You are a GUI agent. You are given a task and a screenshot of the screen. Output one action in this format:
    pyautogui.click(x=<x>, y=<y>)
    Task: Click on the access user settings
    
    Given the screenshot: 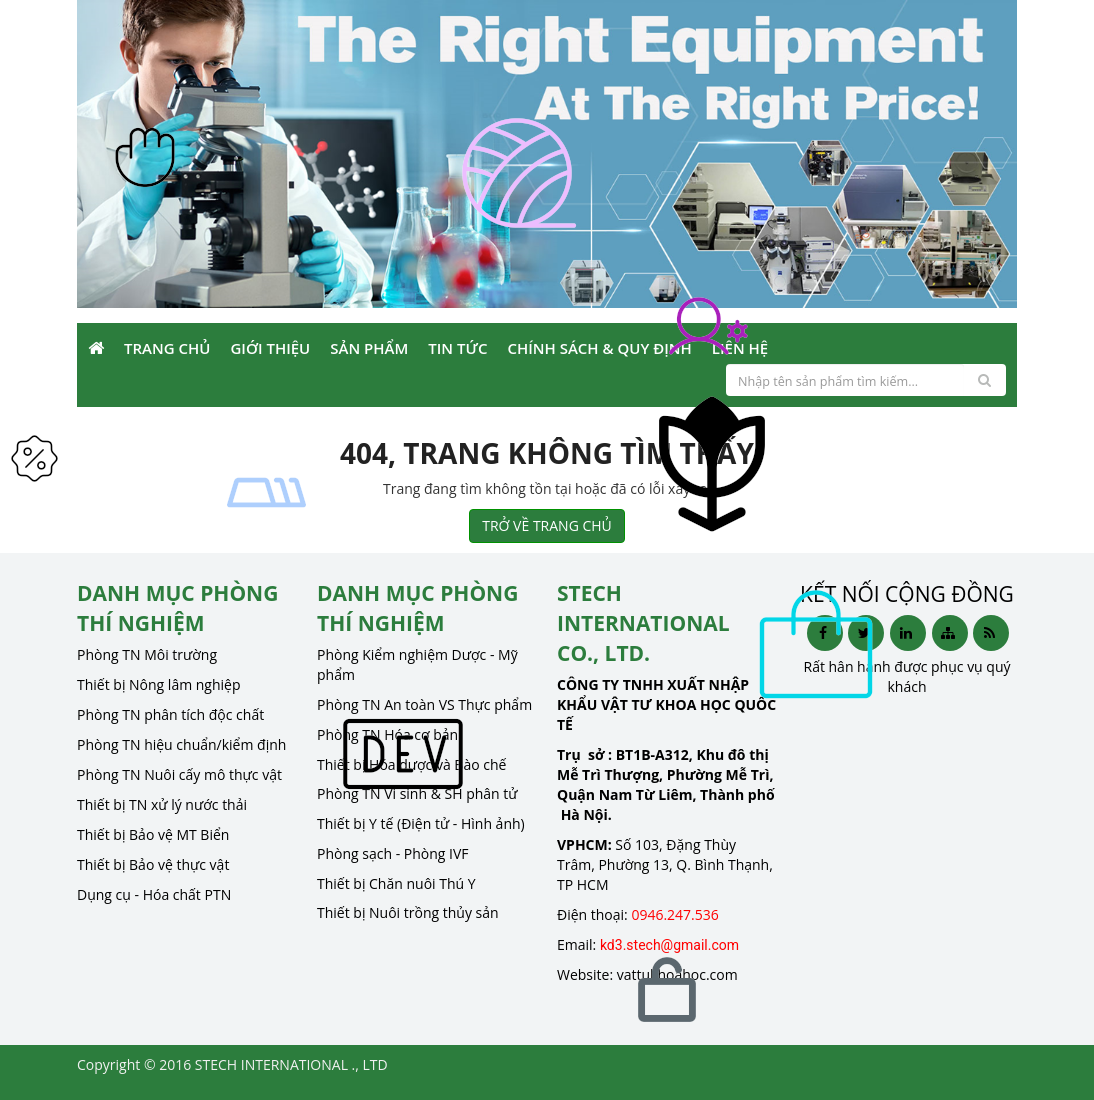 What is the action you would take?
    pyautogui.click(x=705, y=328)
    